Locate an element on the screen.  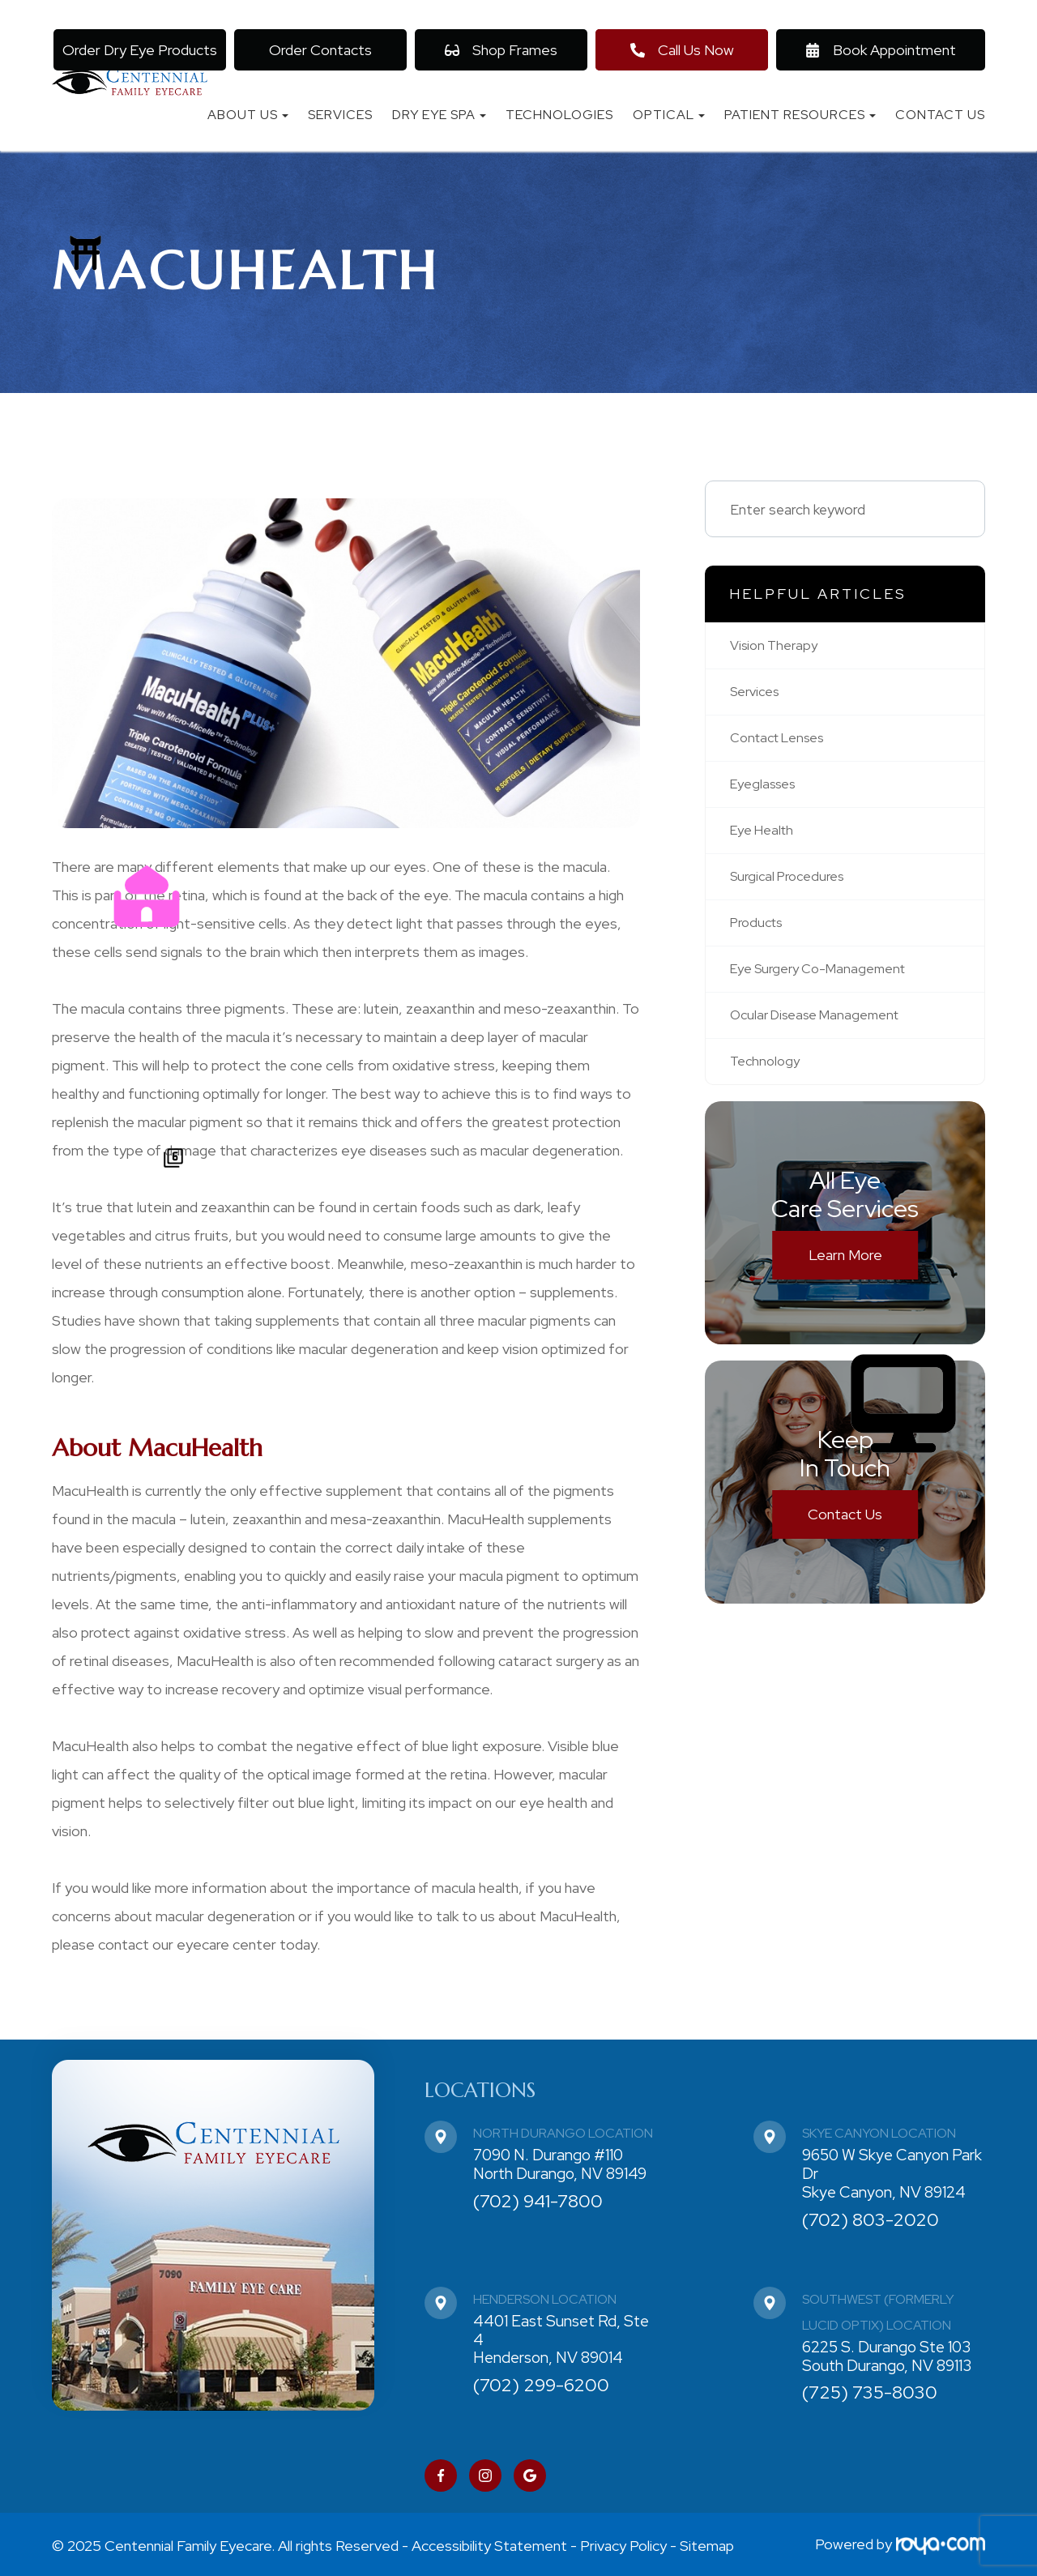
switch to desktop view is located at coordinates (903, 1400).